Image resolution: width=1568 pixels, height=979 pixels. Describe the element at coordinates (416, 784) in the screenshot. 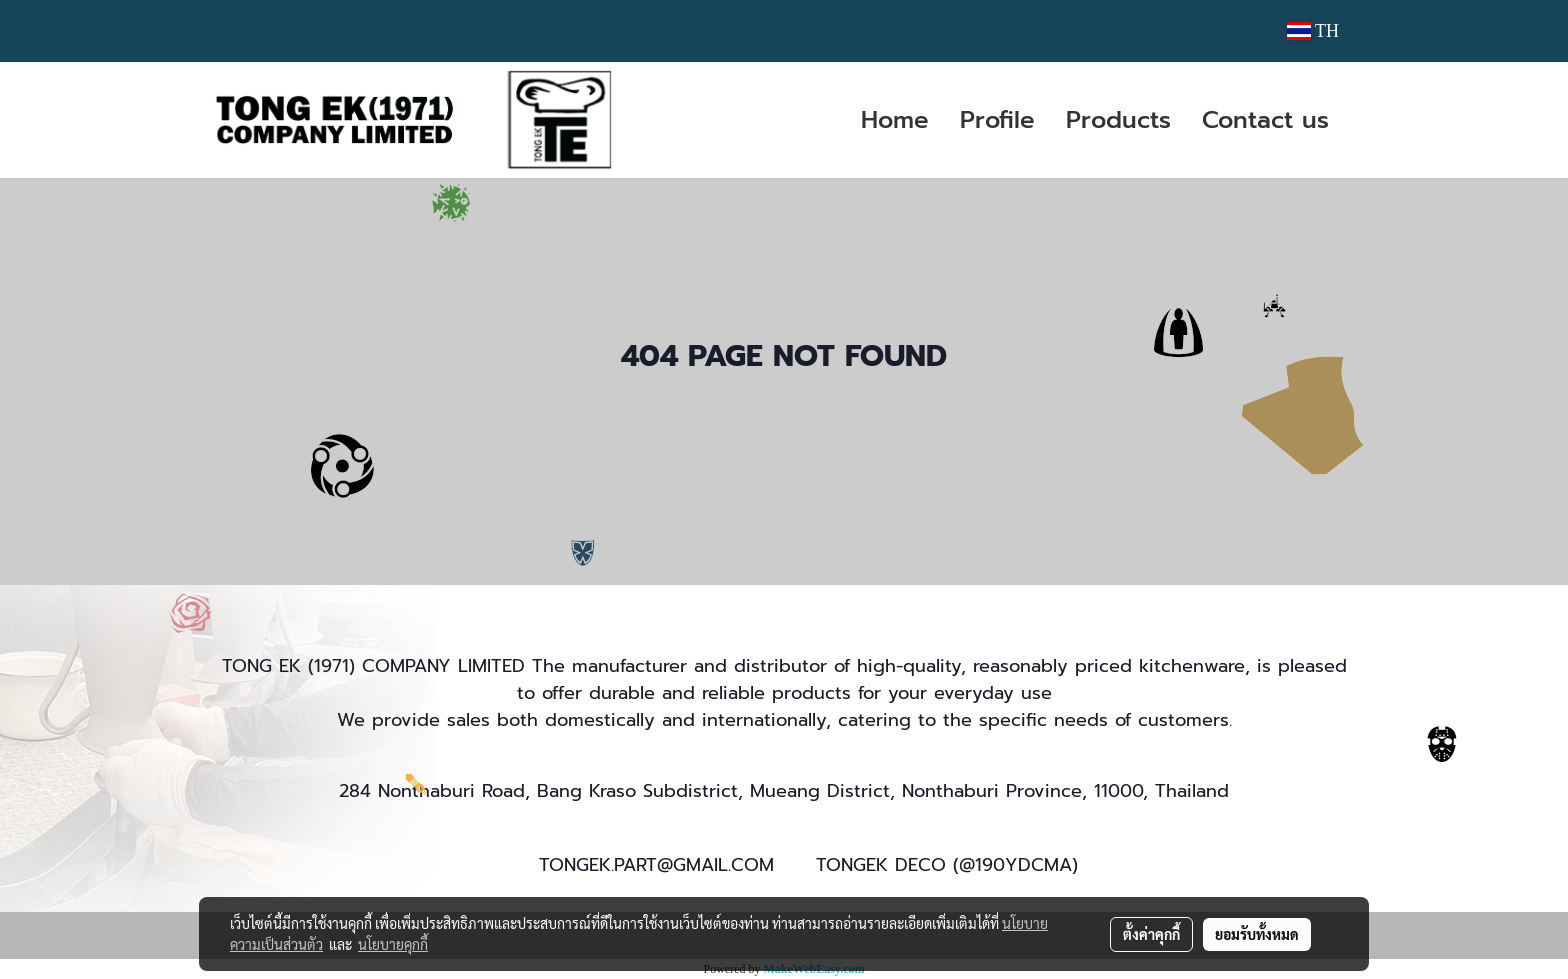

I see `compose a new document or note` at that location.